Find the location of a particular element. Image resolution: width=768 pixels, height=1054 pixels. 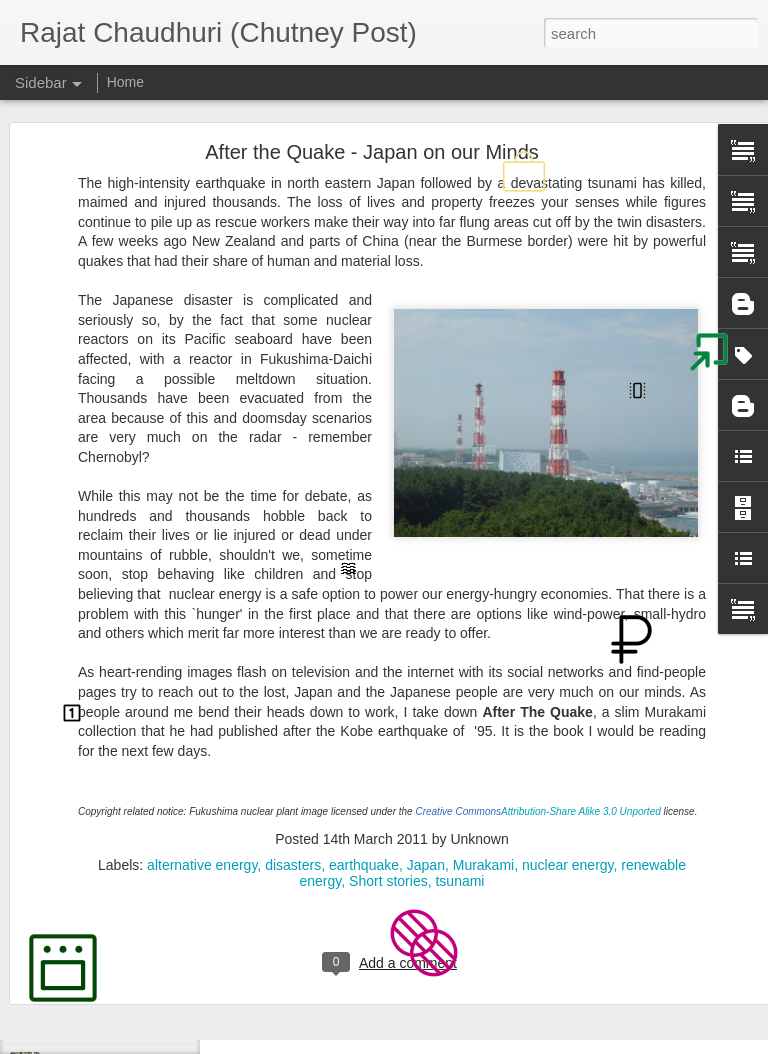

open in new window is located at coordinates (709, 352).